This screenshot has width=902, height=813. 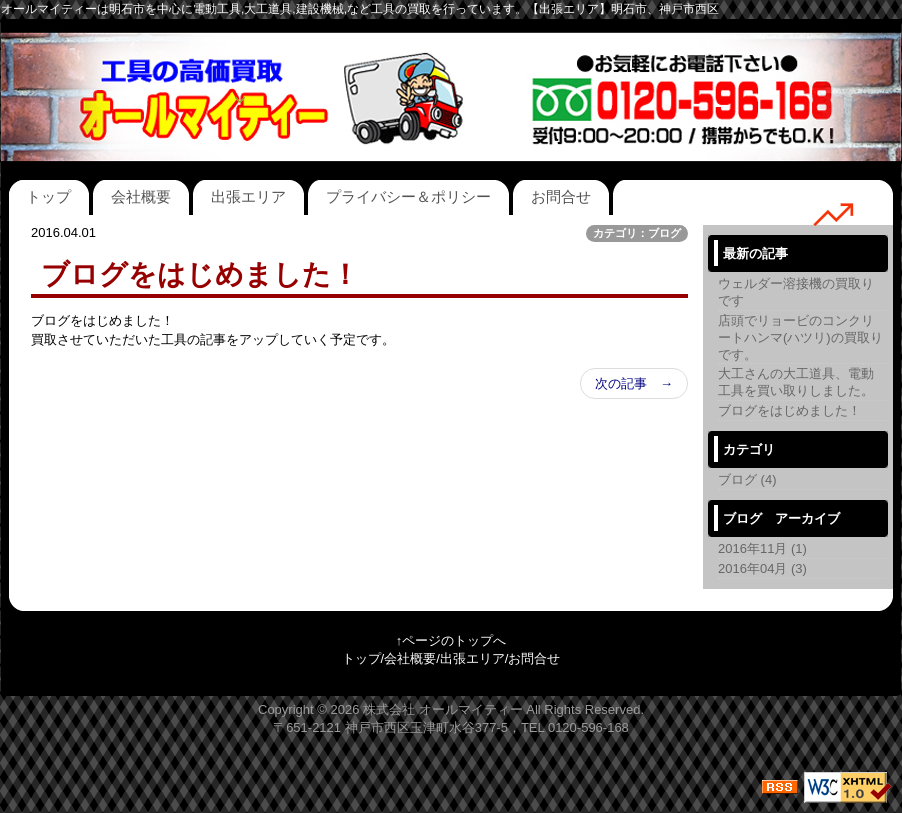 I want to click on expand a dropdown menu or section, so click(x=240, y=100).